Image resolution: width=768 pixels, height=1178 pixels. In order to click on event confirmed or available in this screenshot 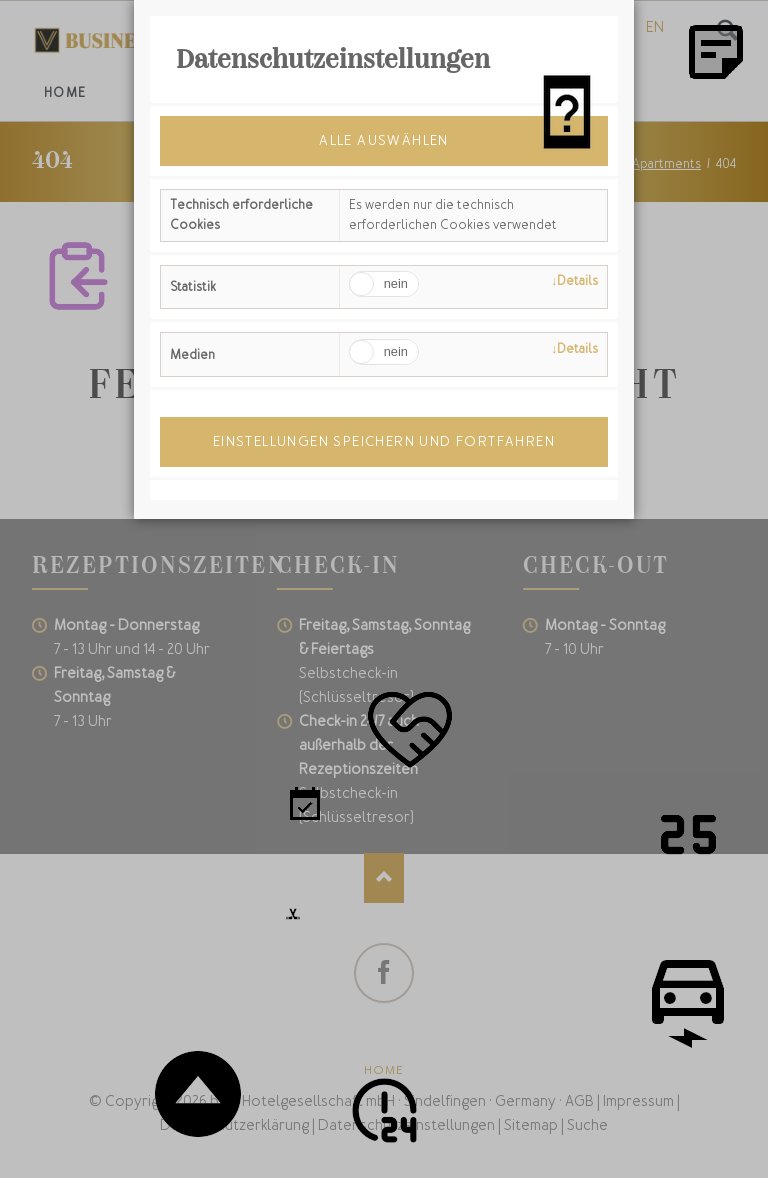, I will do `click(305, 805)`.